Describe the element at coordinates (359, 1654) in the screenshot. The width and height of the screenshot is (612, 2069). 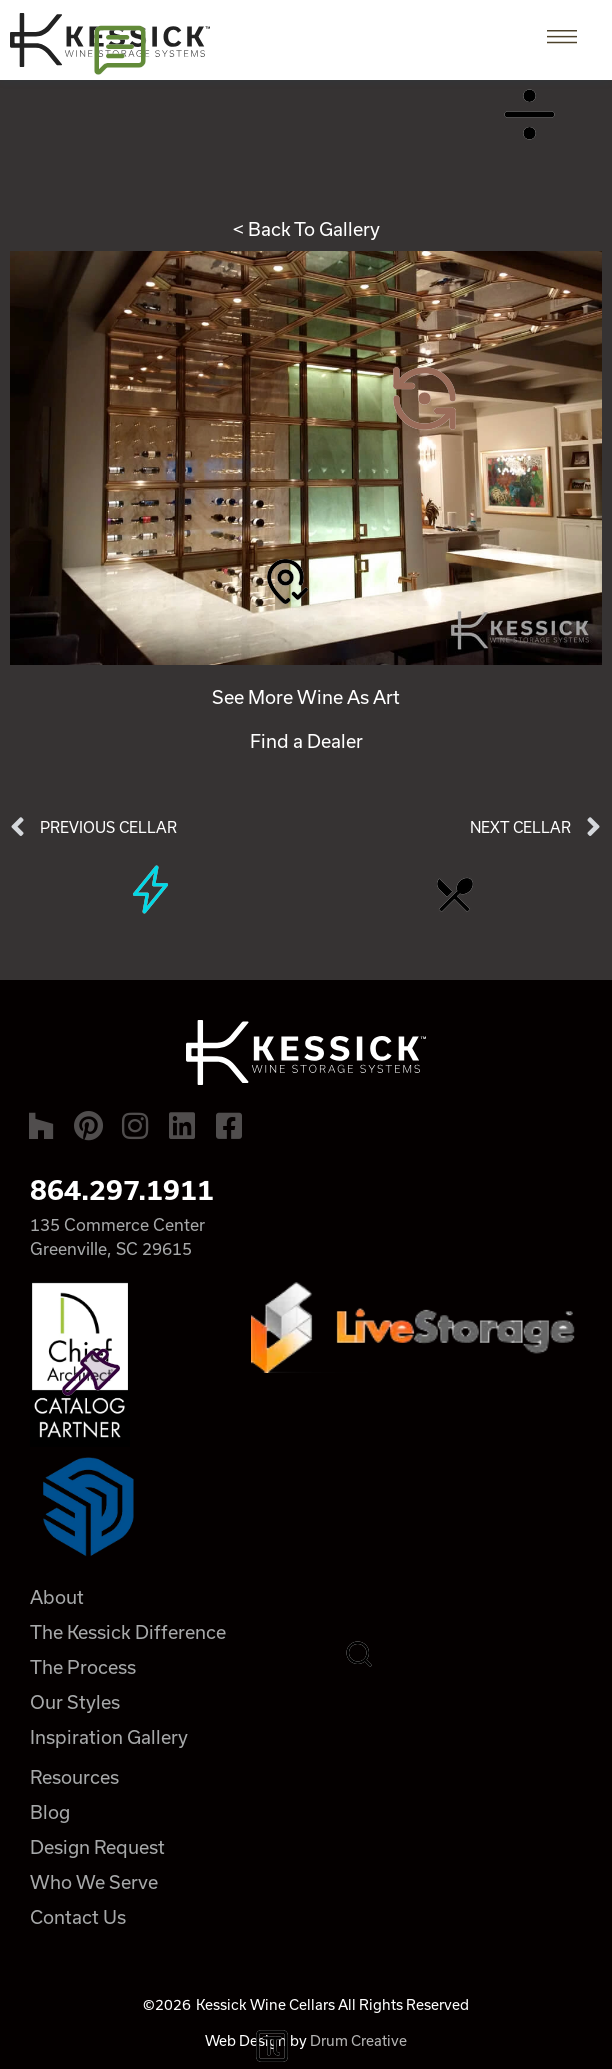
I see `search for content or items` at that location.